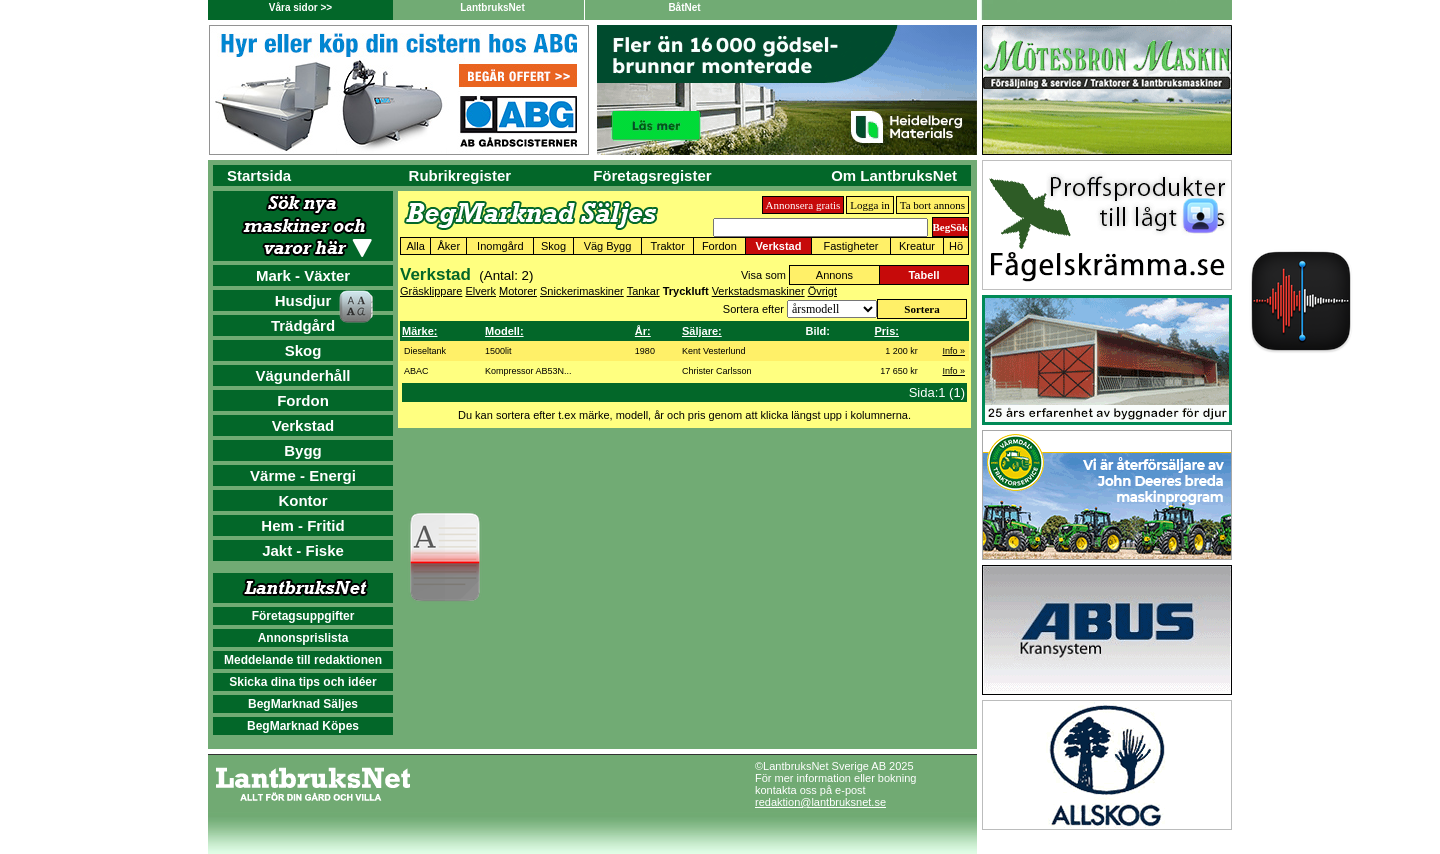 Image resolution: width=1440 pixels, height=854 pixels. Describe the element at coordinates (1200, 215) in the screenshot. I see `open the screen sharing app` at that location.